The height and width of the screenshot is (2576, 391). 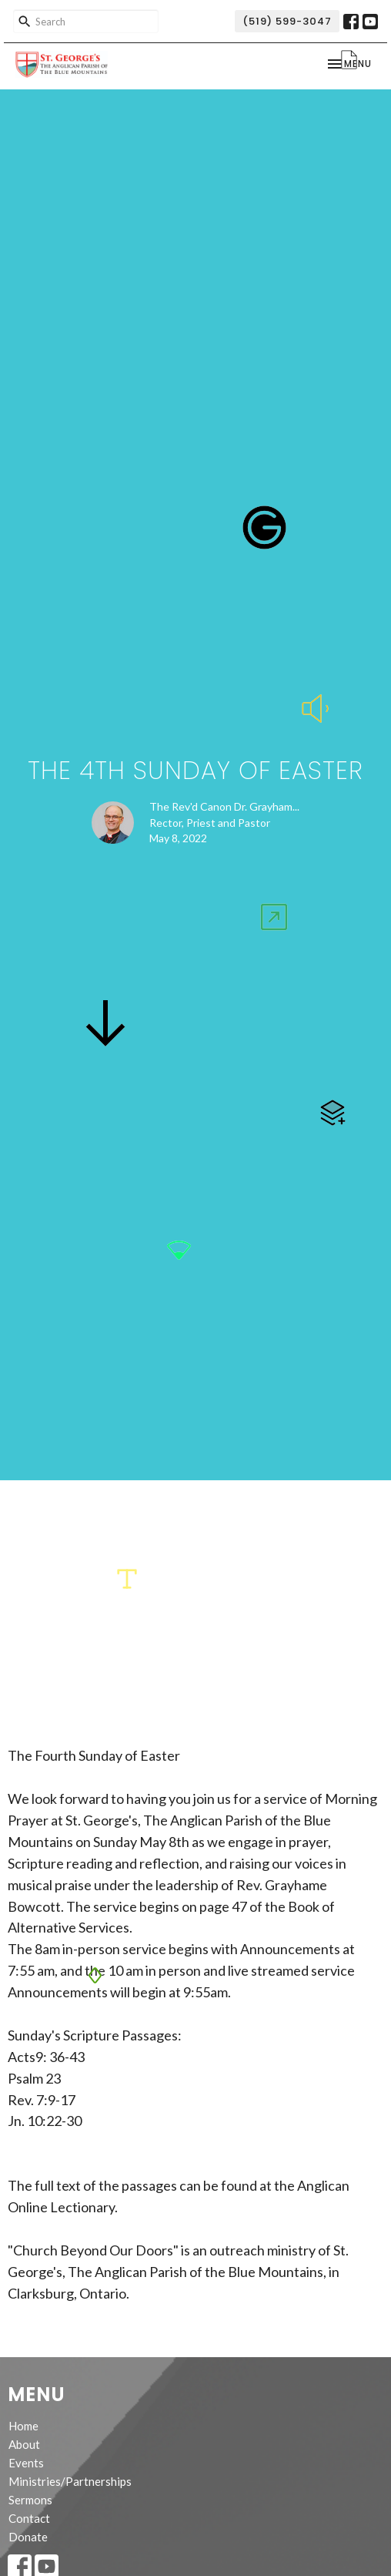 What do you see at coordinates (179, 1250) in the screenshot?
I see `indicates weak wifi signal strength` at bounding box center [179, 1250].